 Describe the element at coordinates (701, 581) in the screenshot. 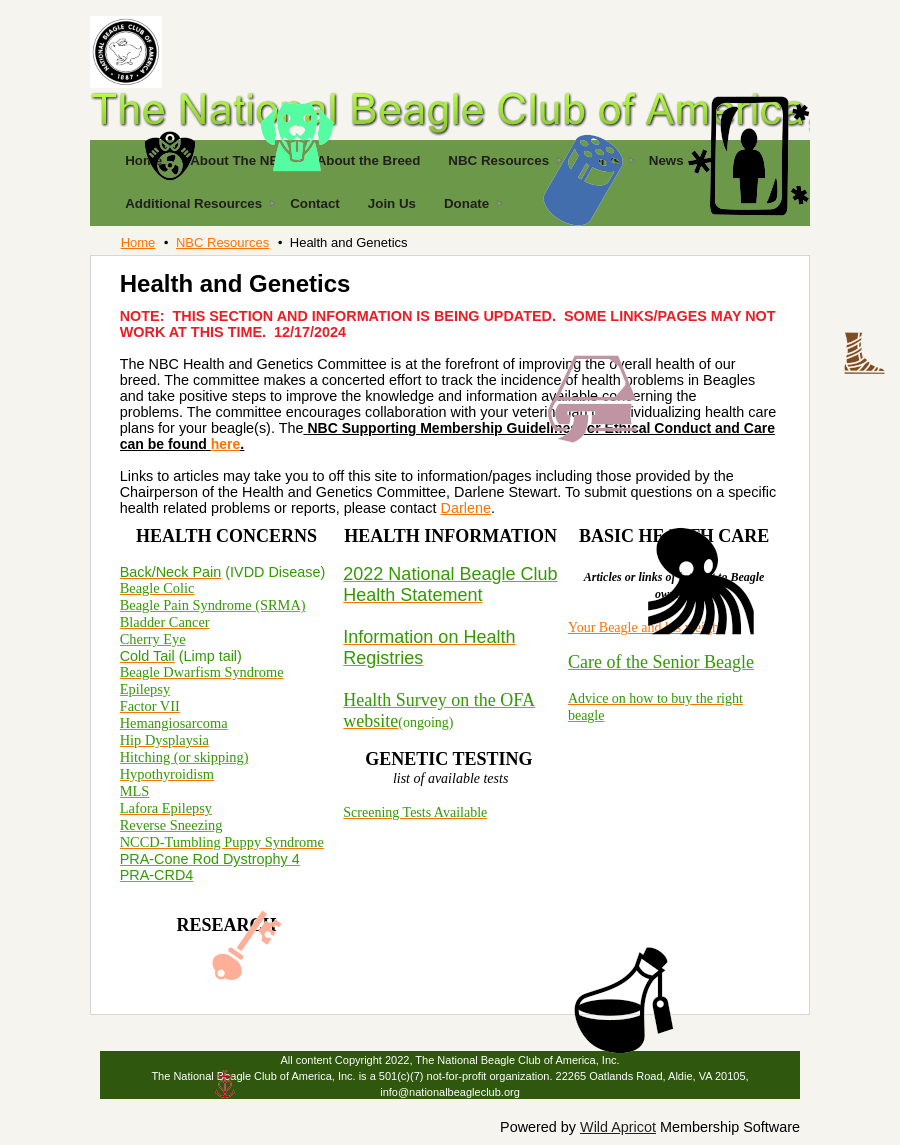

I see `squid or octopus creature icon for a game` at that location.